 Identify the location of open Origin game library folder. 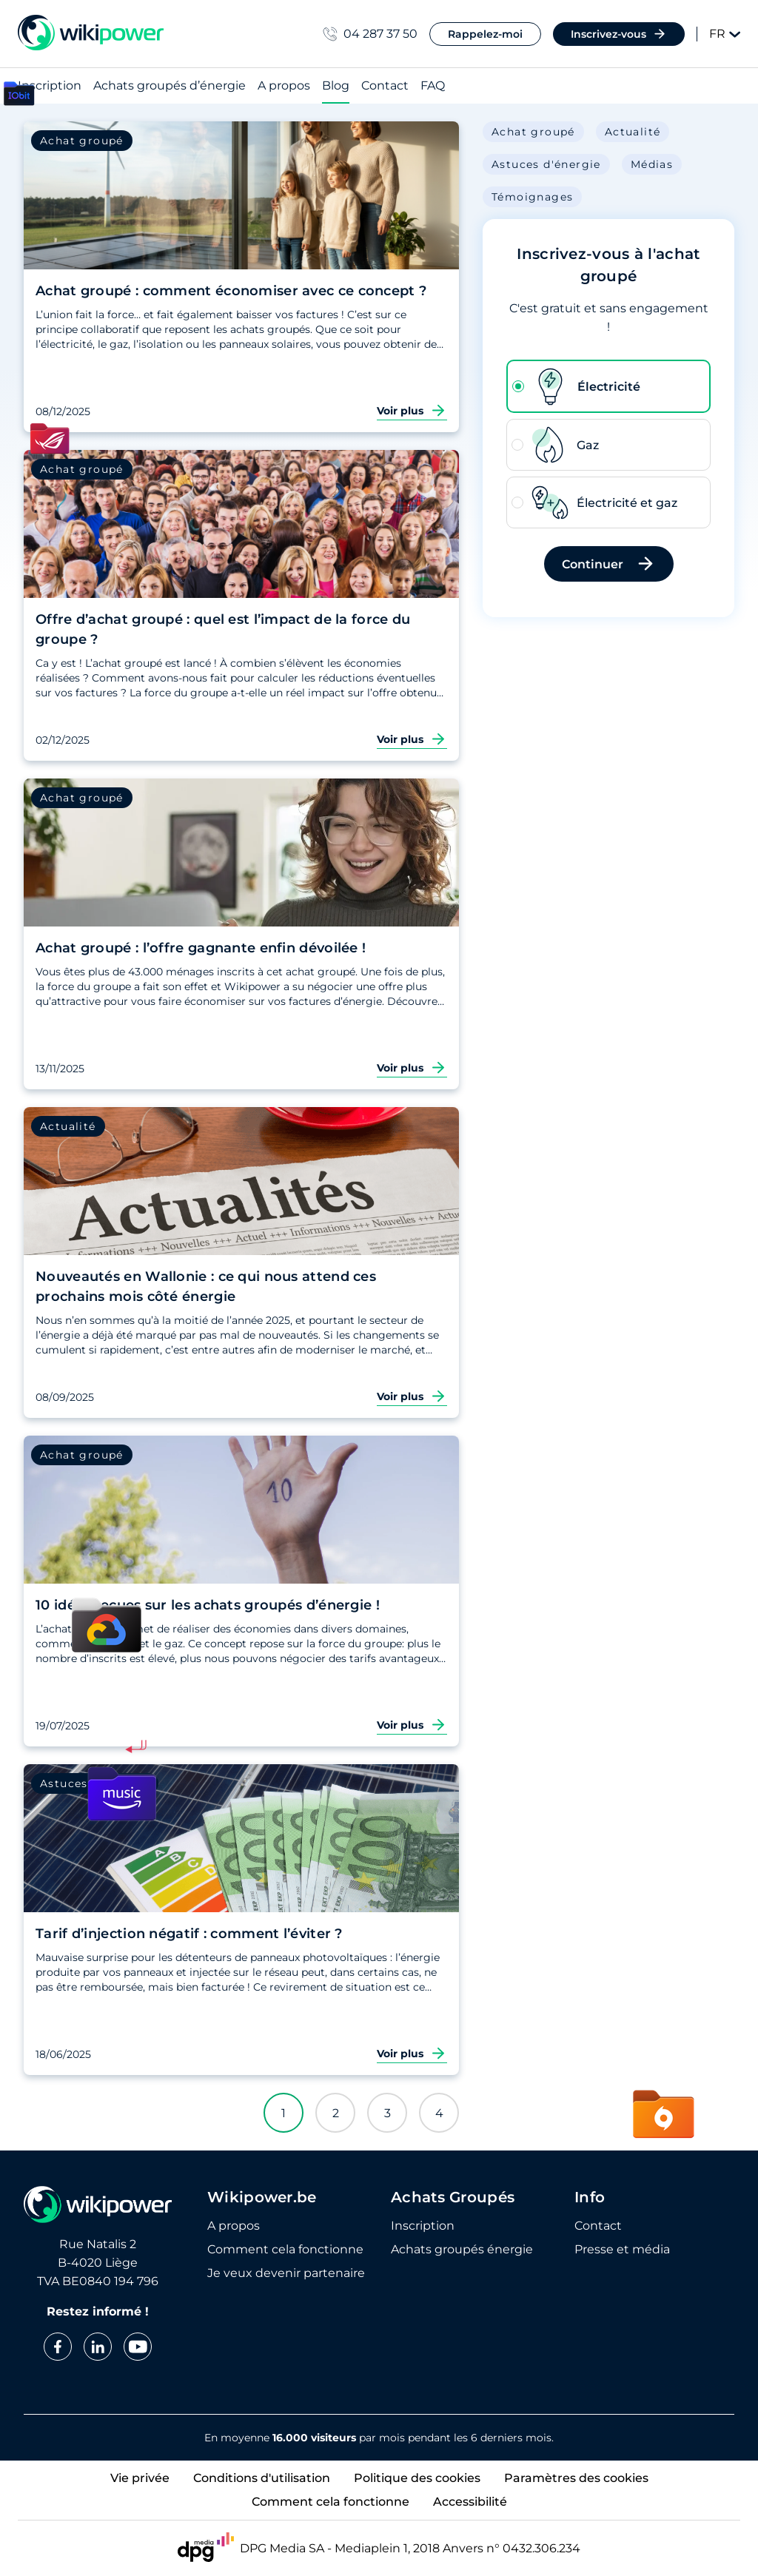
(663, 2116).